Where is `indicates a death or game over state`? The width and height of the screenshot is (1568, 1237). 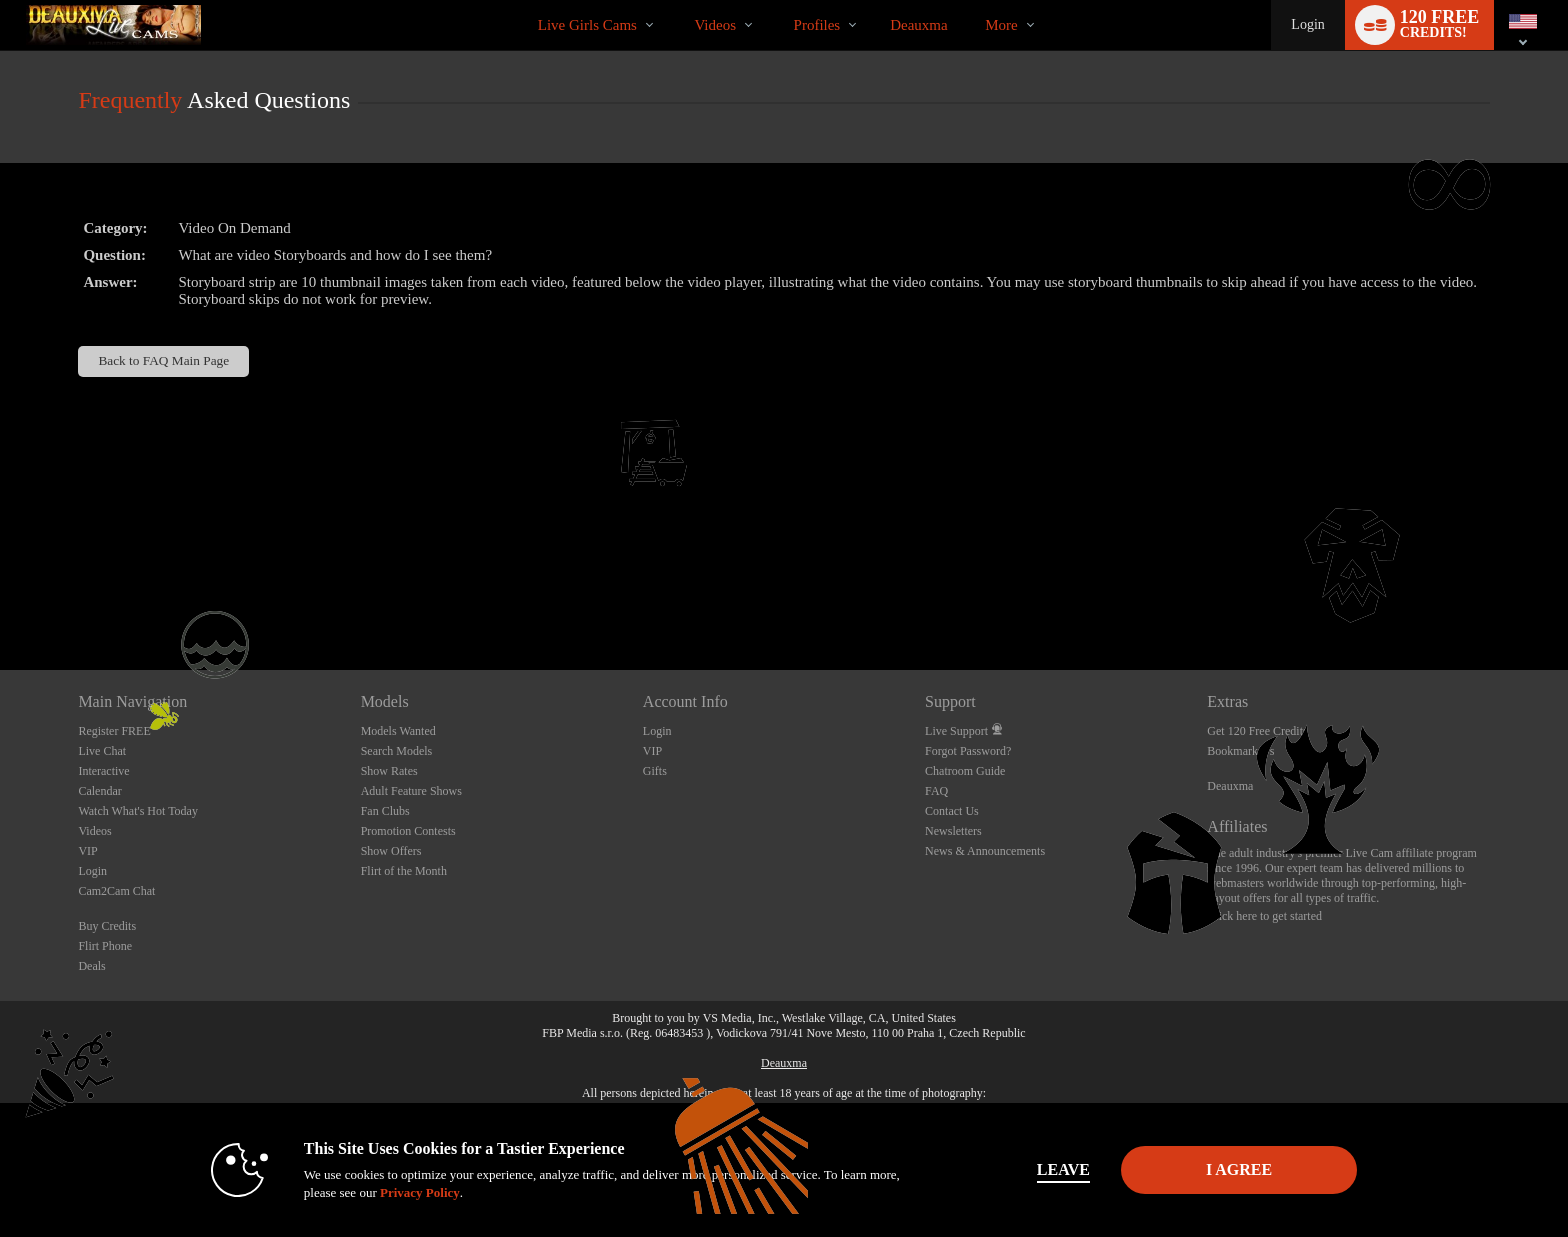 indicates a death or game over state is located at coordinates (1352, 565).